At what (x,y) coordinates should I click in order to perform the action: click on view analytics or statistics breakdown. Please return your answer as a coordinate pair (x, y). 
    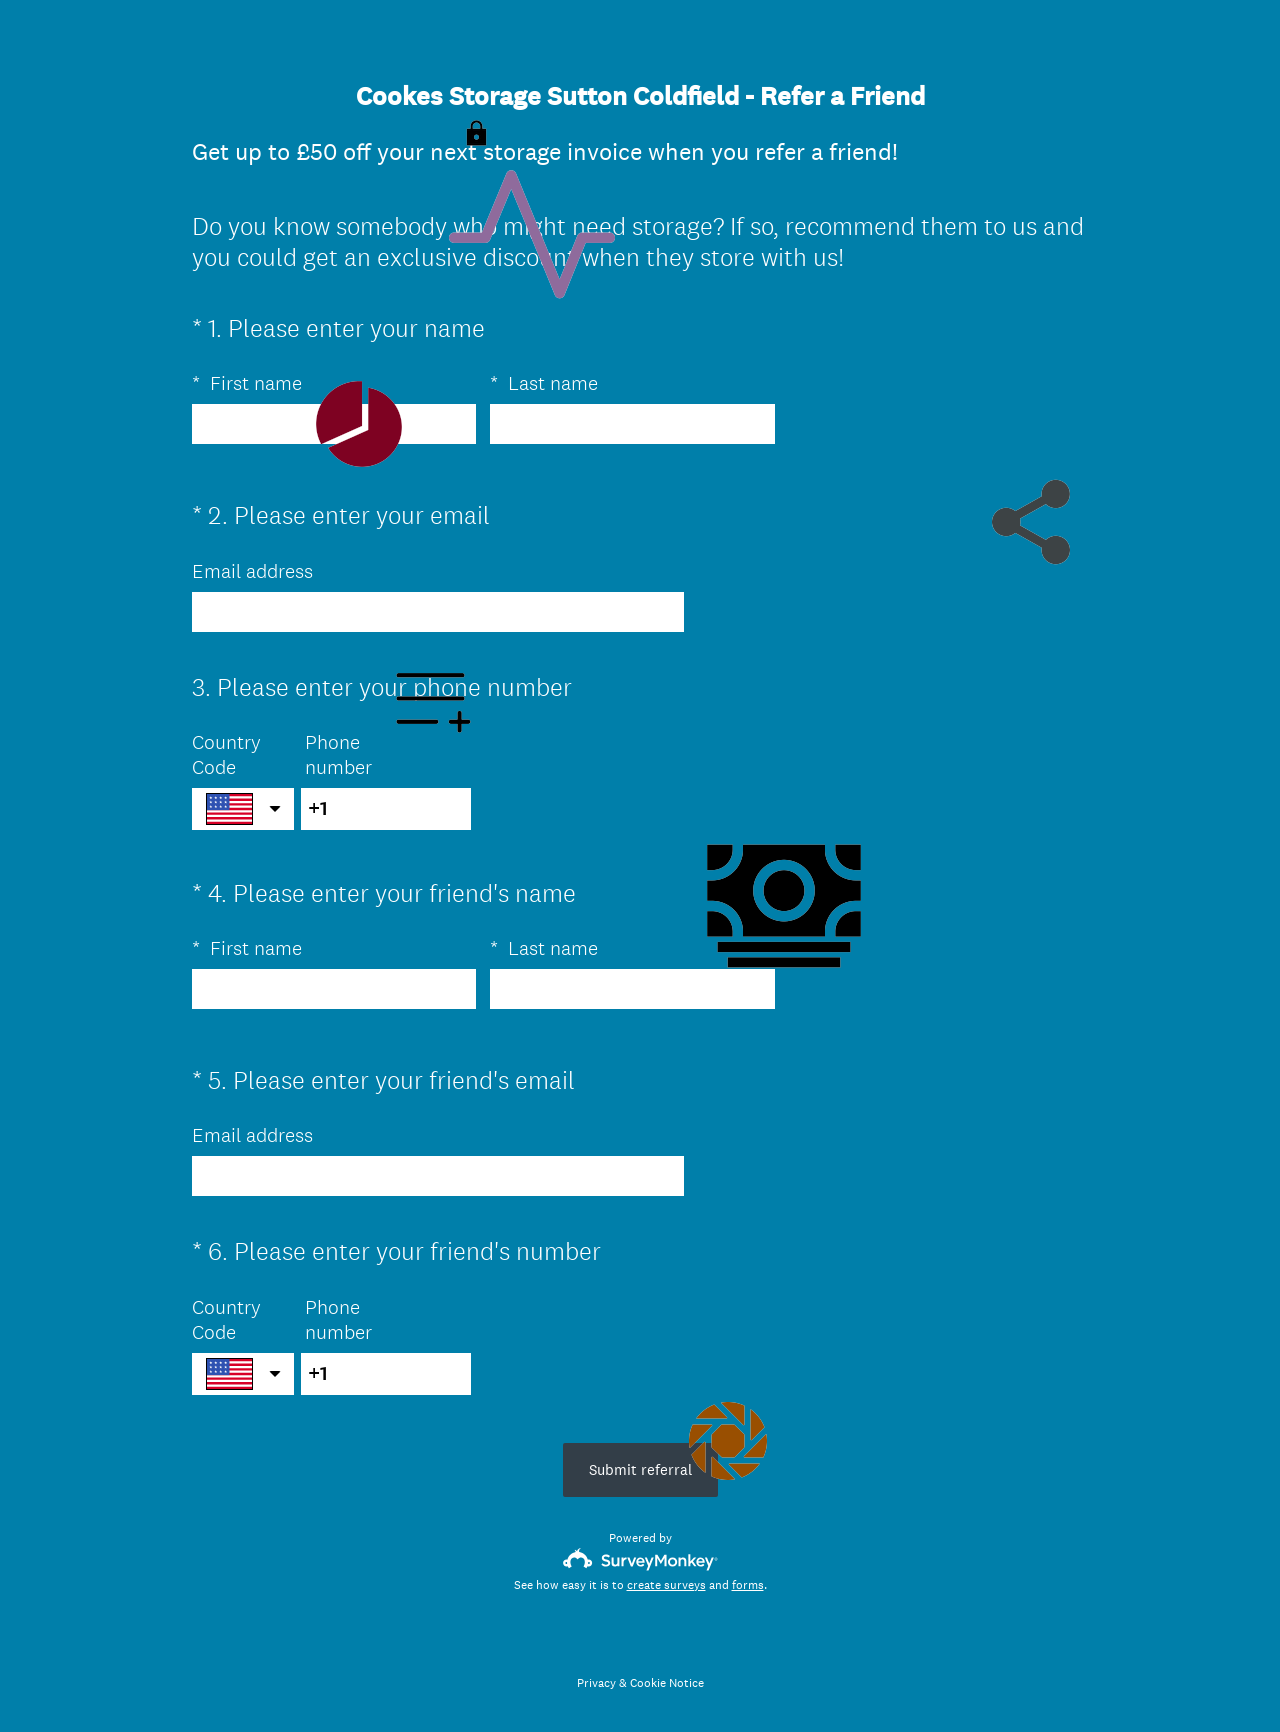
    Looking at the image, I should click on (359, 424).